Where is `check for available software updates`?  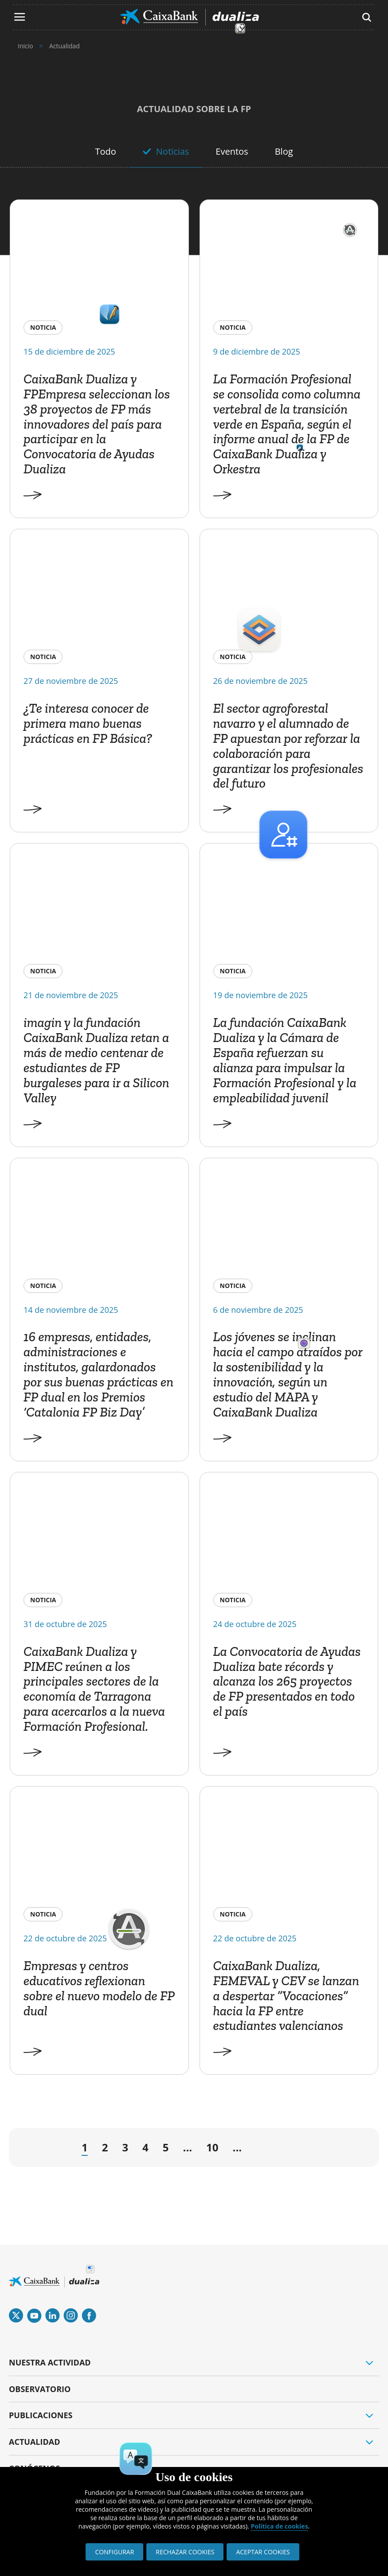 check for available software updates is located at coordinates (129, 1929).